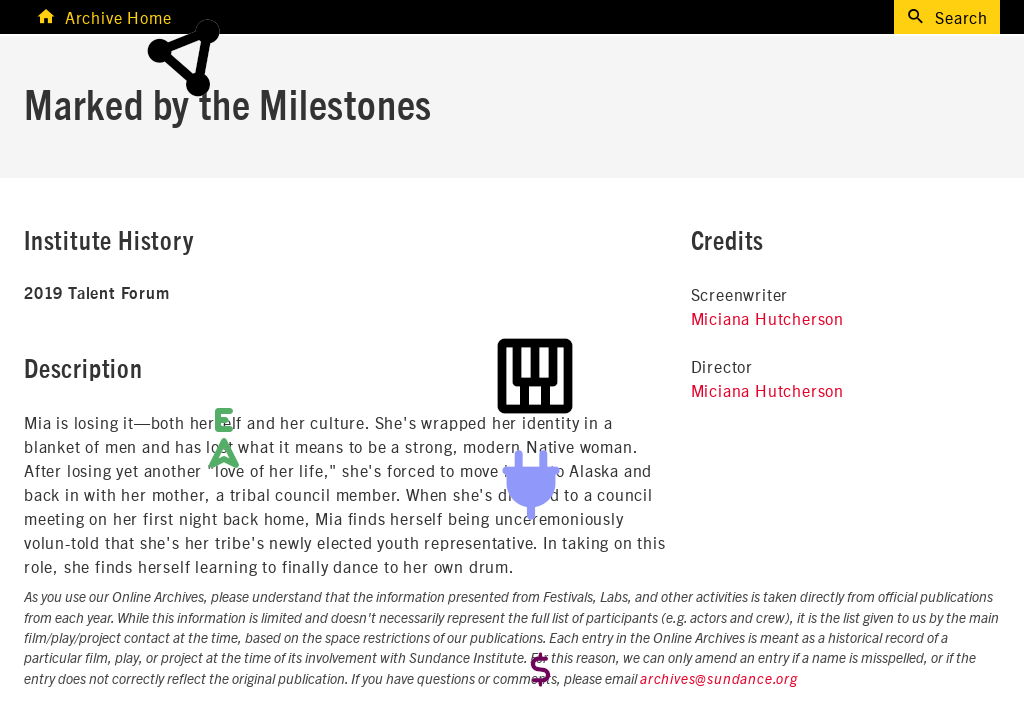  I want to click on open music or piano app, so click(535, 376).